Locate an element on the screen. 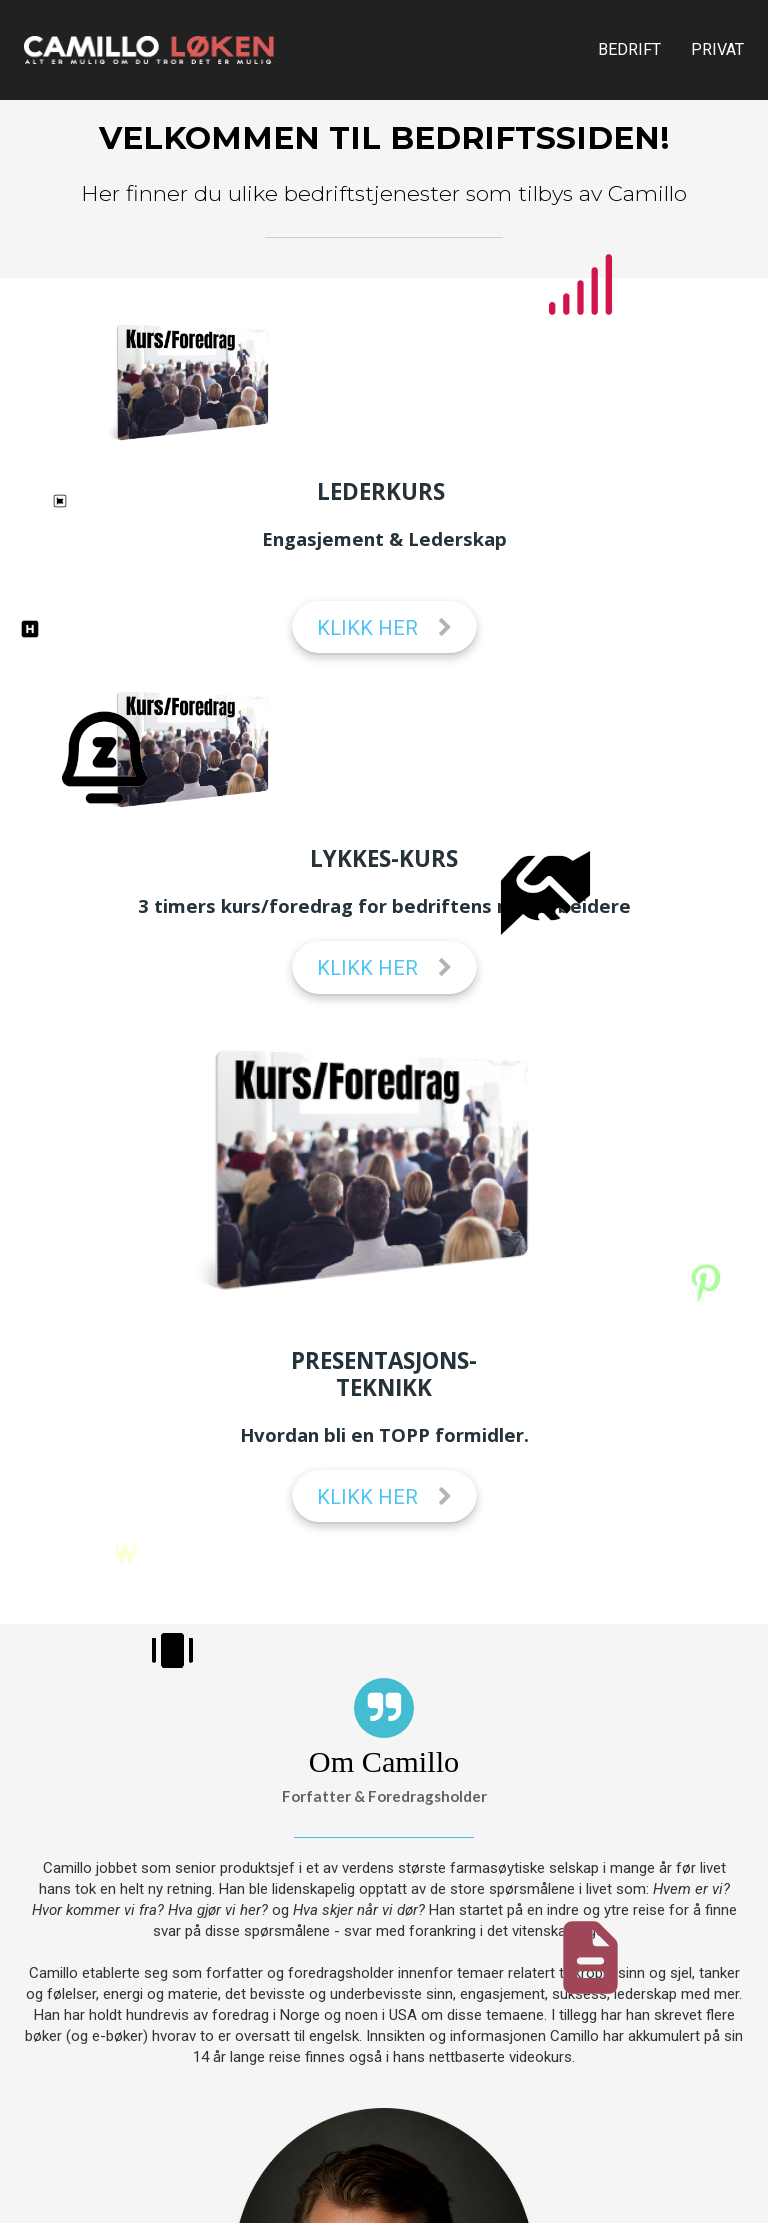 This screenshot has height=2223, width=768. indicates a hospital or medical facility nearby is located at coordinates (30, 629).